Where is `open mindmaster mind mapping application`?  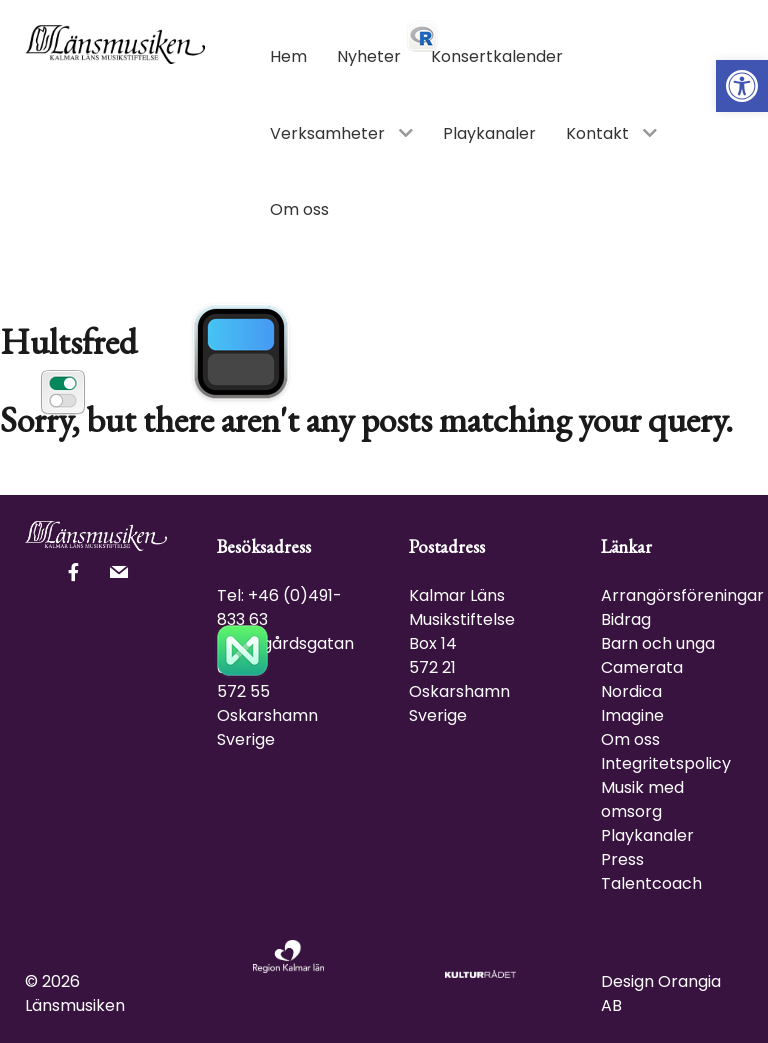
open mindmaster mind mapping application is located at coordinates (242, 650).